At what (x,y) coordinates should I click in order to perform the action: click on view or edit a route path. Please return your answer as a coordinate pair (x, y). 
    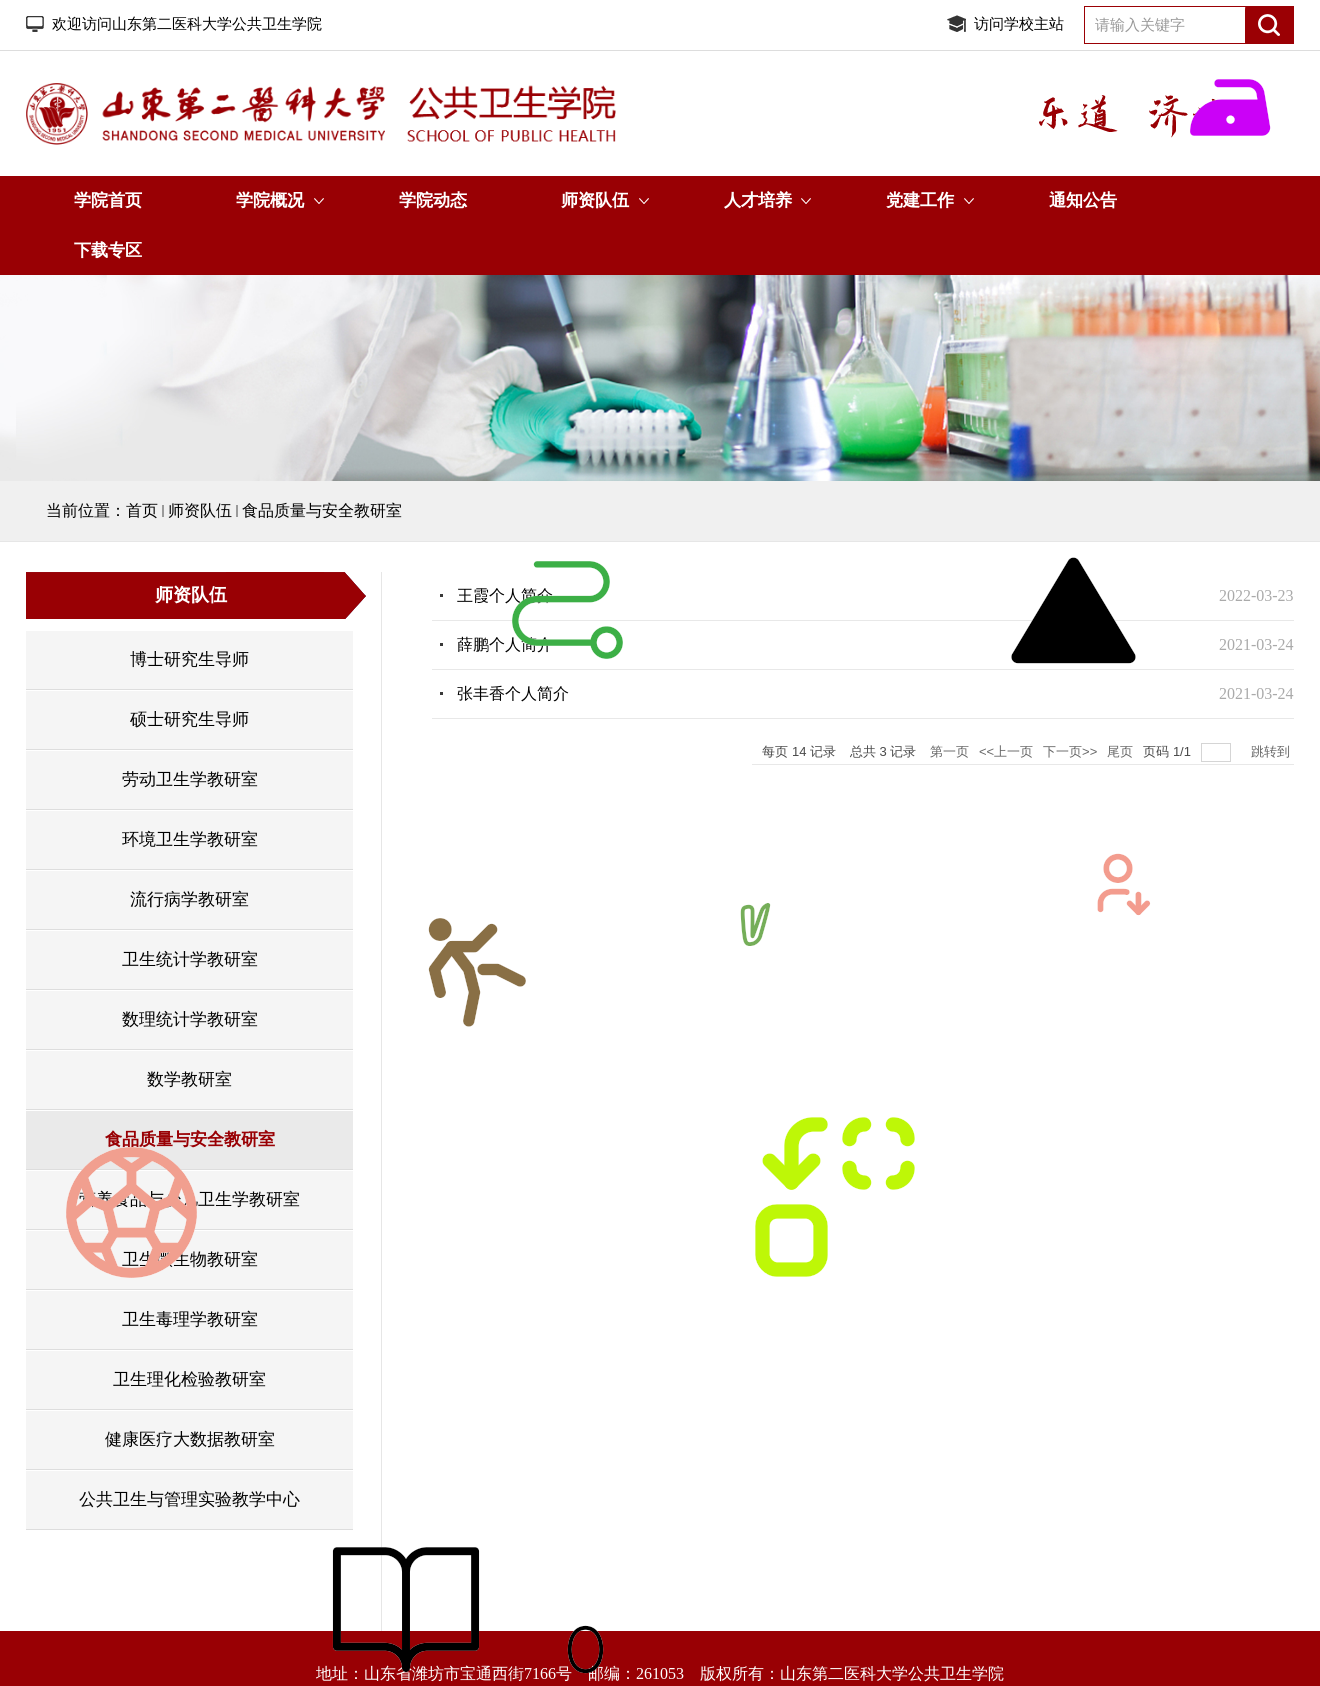
    Looking at the image, I should click on (567, 603).